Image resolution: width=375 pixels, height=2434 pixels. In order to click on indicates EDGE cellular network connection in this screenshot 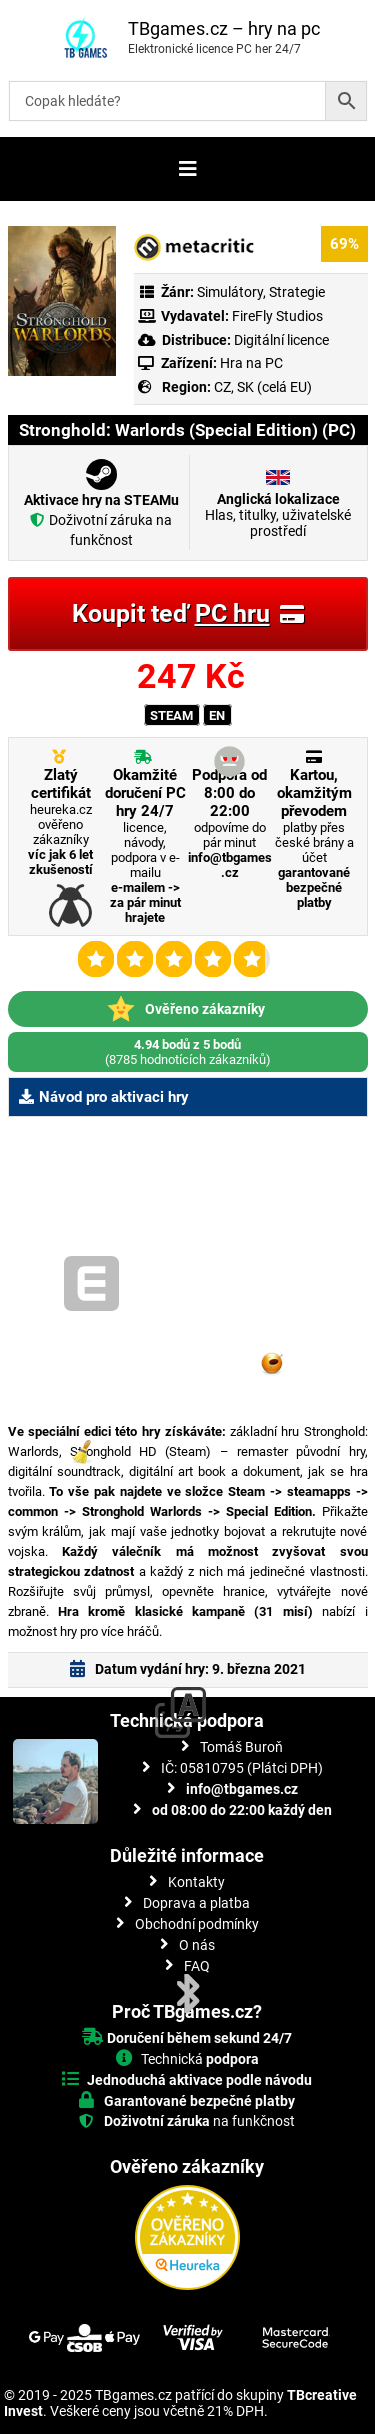, I will do `click(91, 1283)`.